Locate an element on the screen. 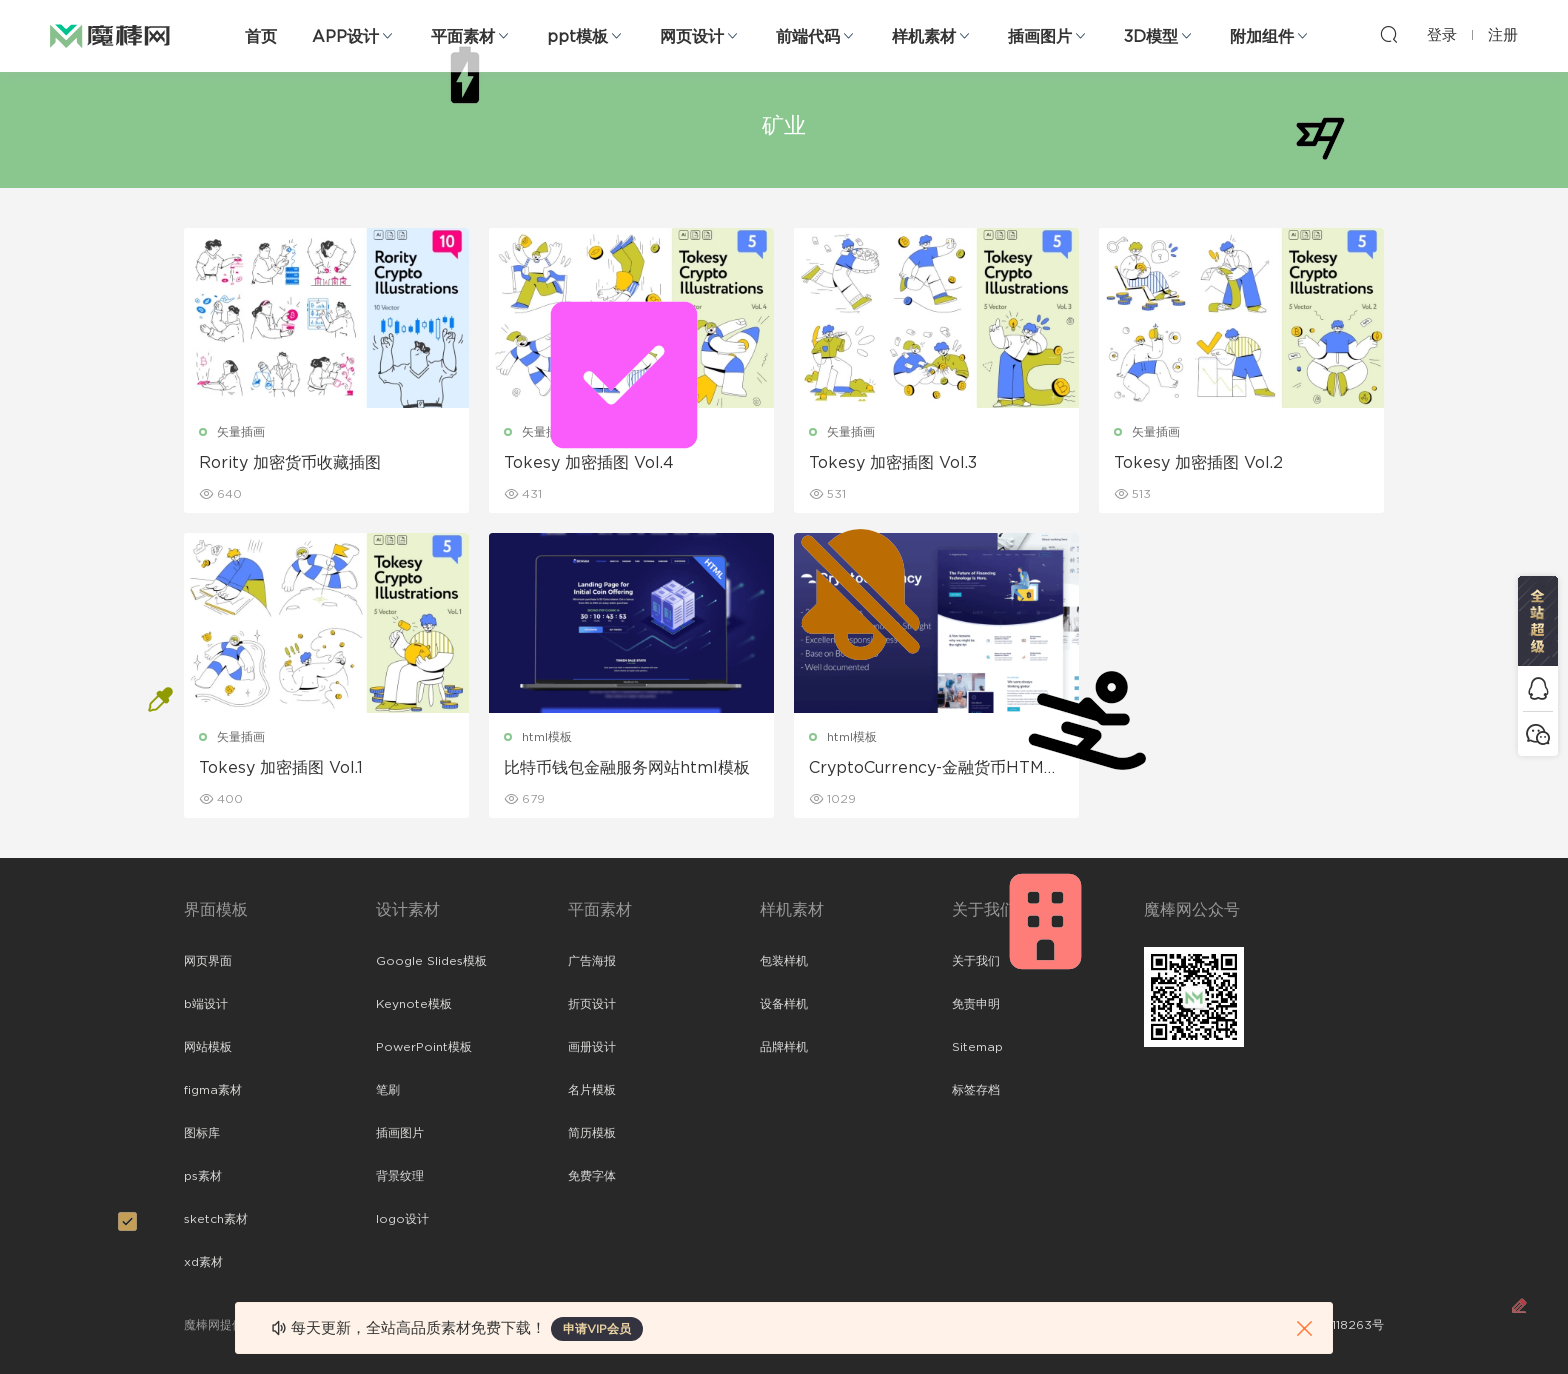  pick a color from the canvas is located at coordinates (160, 699).